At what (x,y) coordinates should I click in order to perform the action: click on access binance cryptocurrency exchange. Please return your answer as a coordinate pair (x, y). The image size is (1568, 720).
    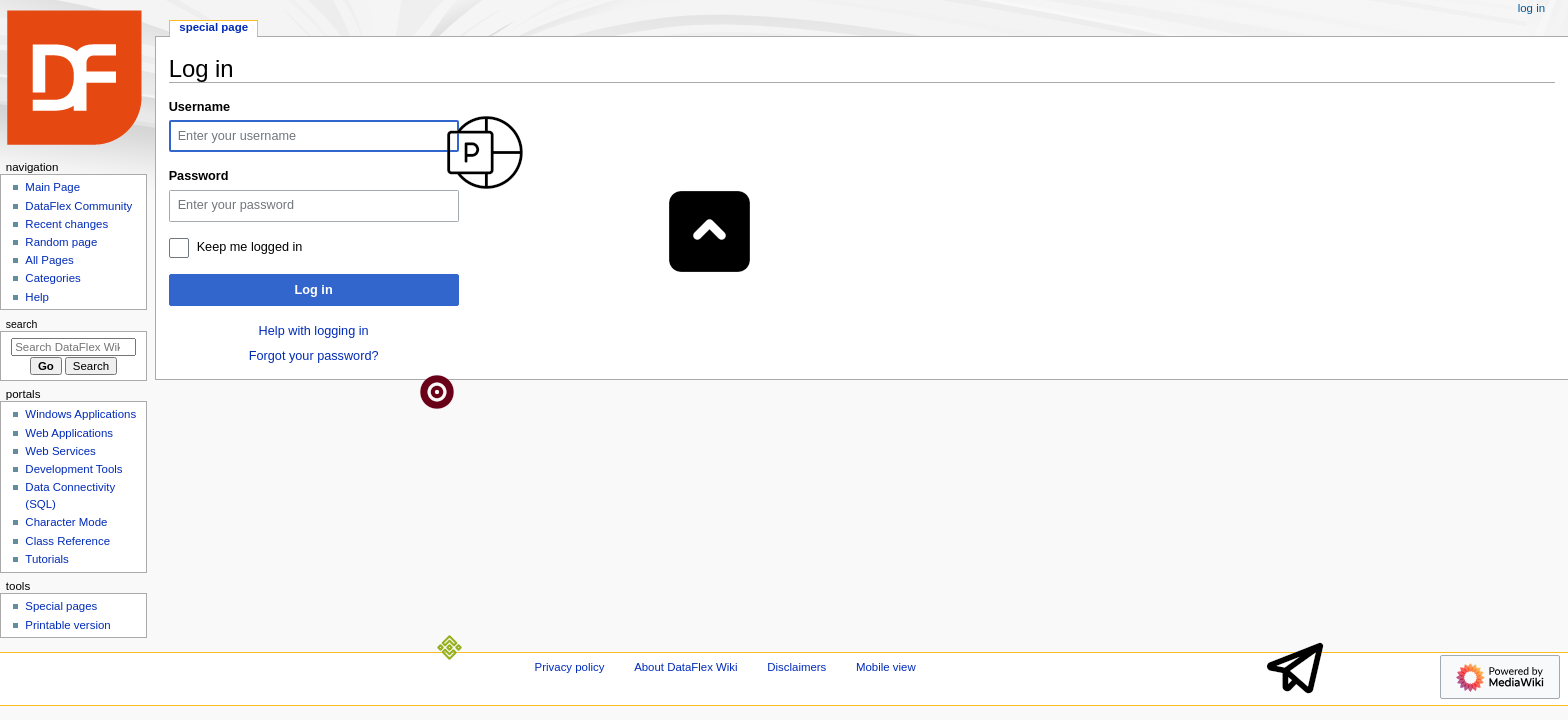
    Looking at the image, I should click on (449, 647).